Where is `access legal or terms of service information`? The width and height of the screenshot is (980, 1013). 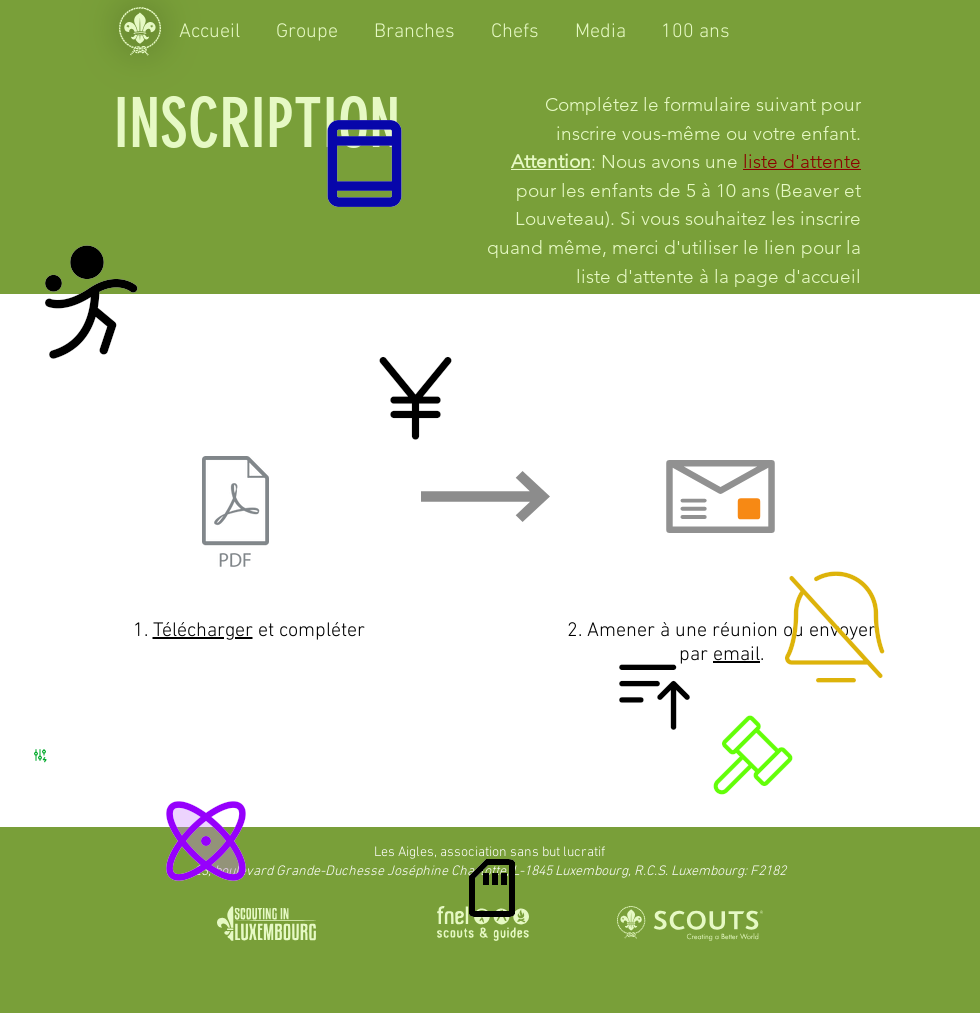 access legal or terms of service information is located at coordinates (750, 758).